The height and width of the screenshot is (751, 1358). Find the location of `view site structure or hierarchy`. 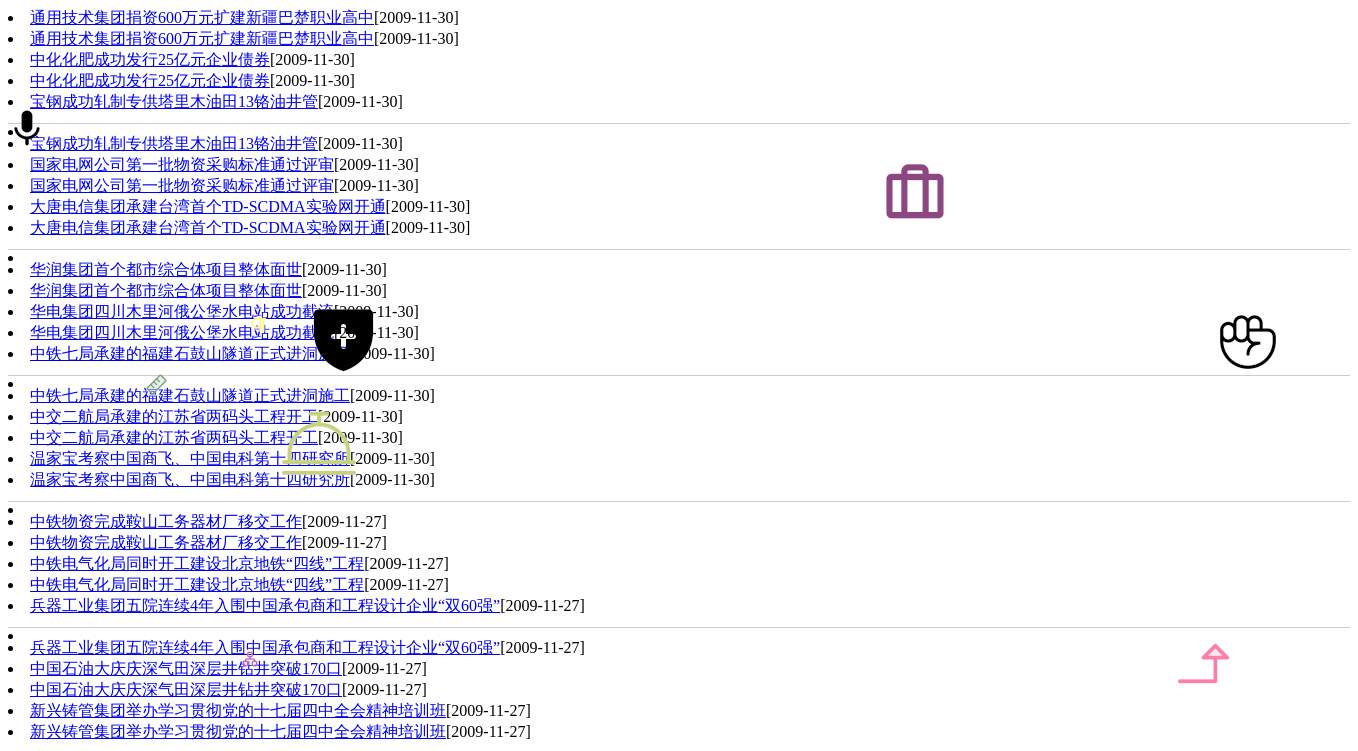

view site structure or hierarchy is located at coordinates (250, 659).